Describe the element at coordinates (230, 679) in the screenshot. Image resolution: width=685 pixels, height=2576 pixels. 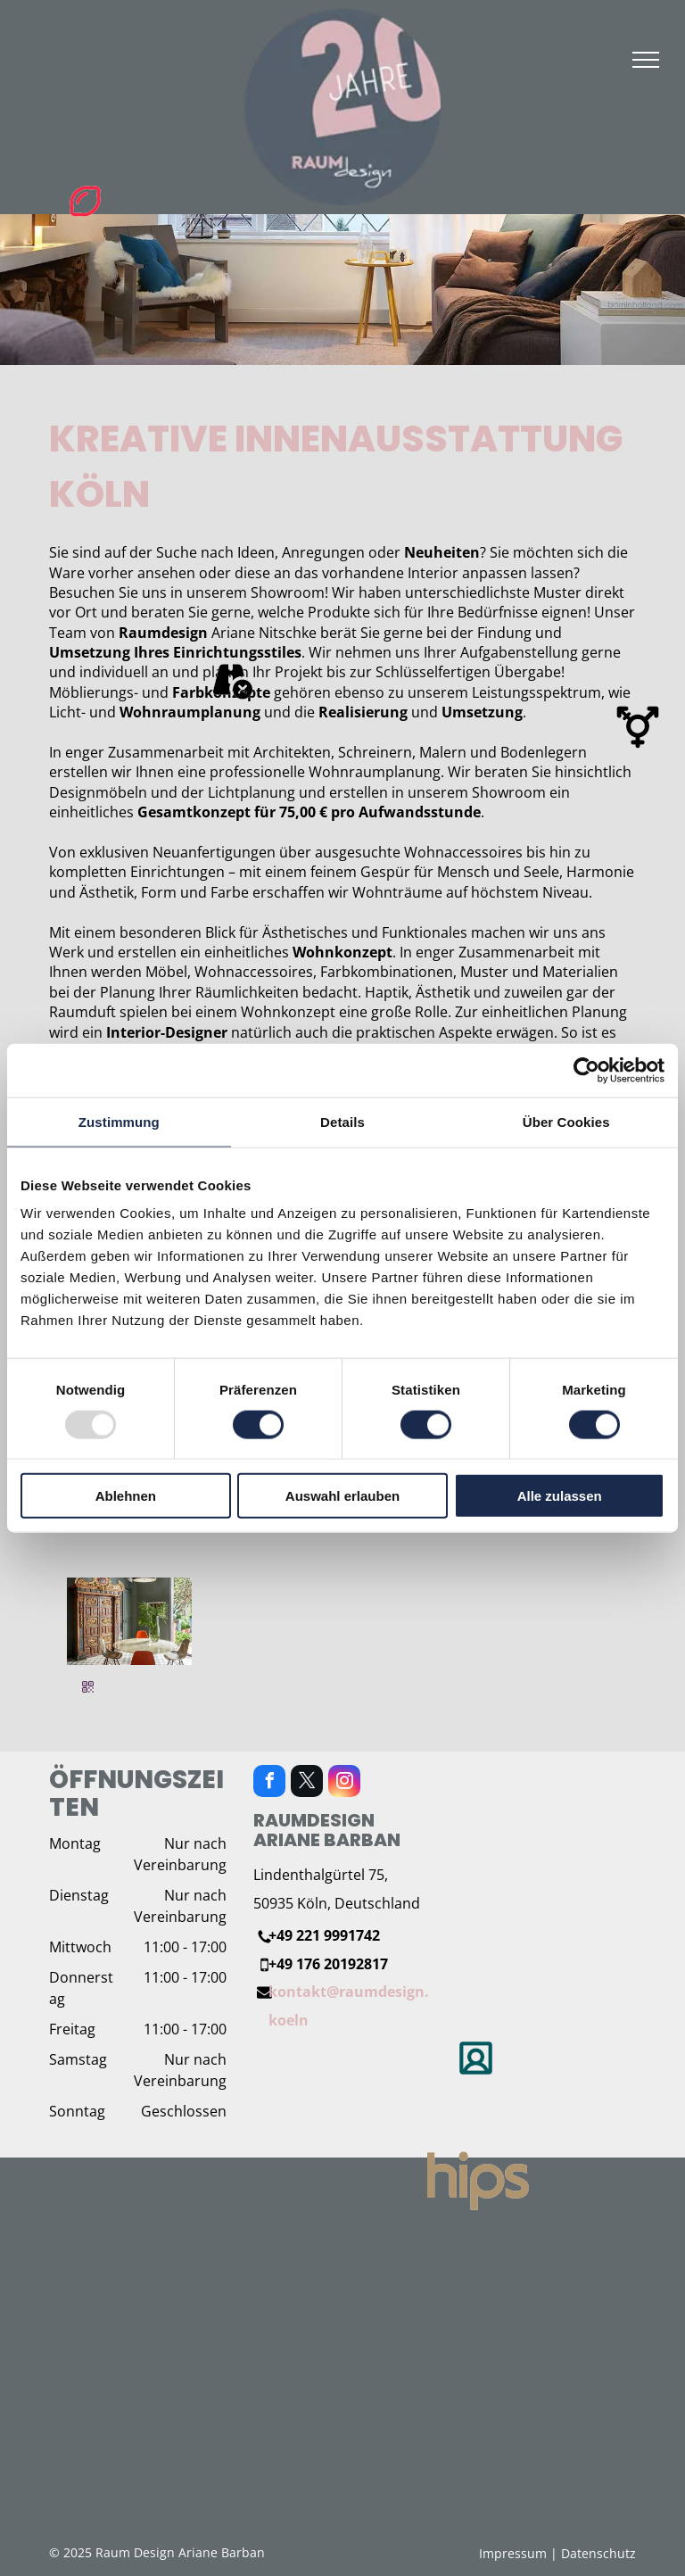
I see `road closure or blocked route` at that location.